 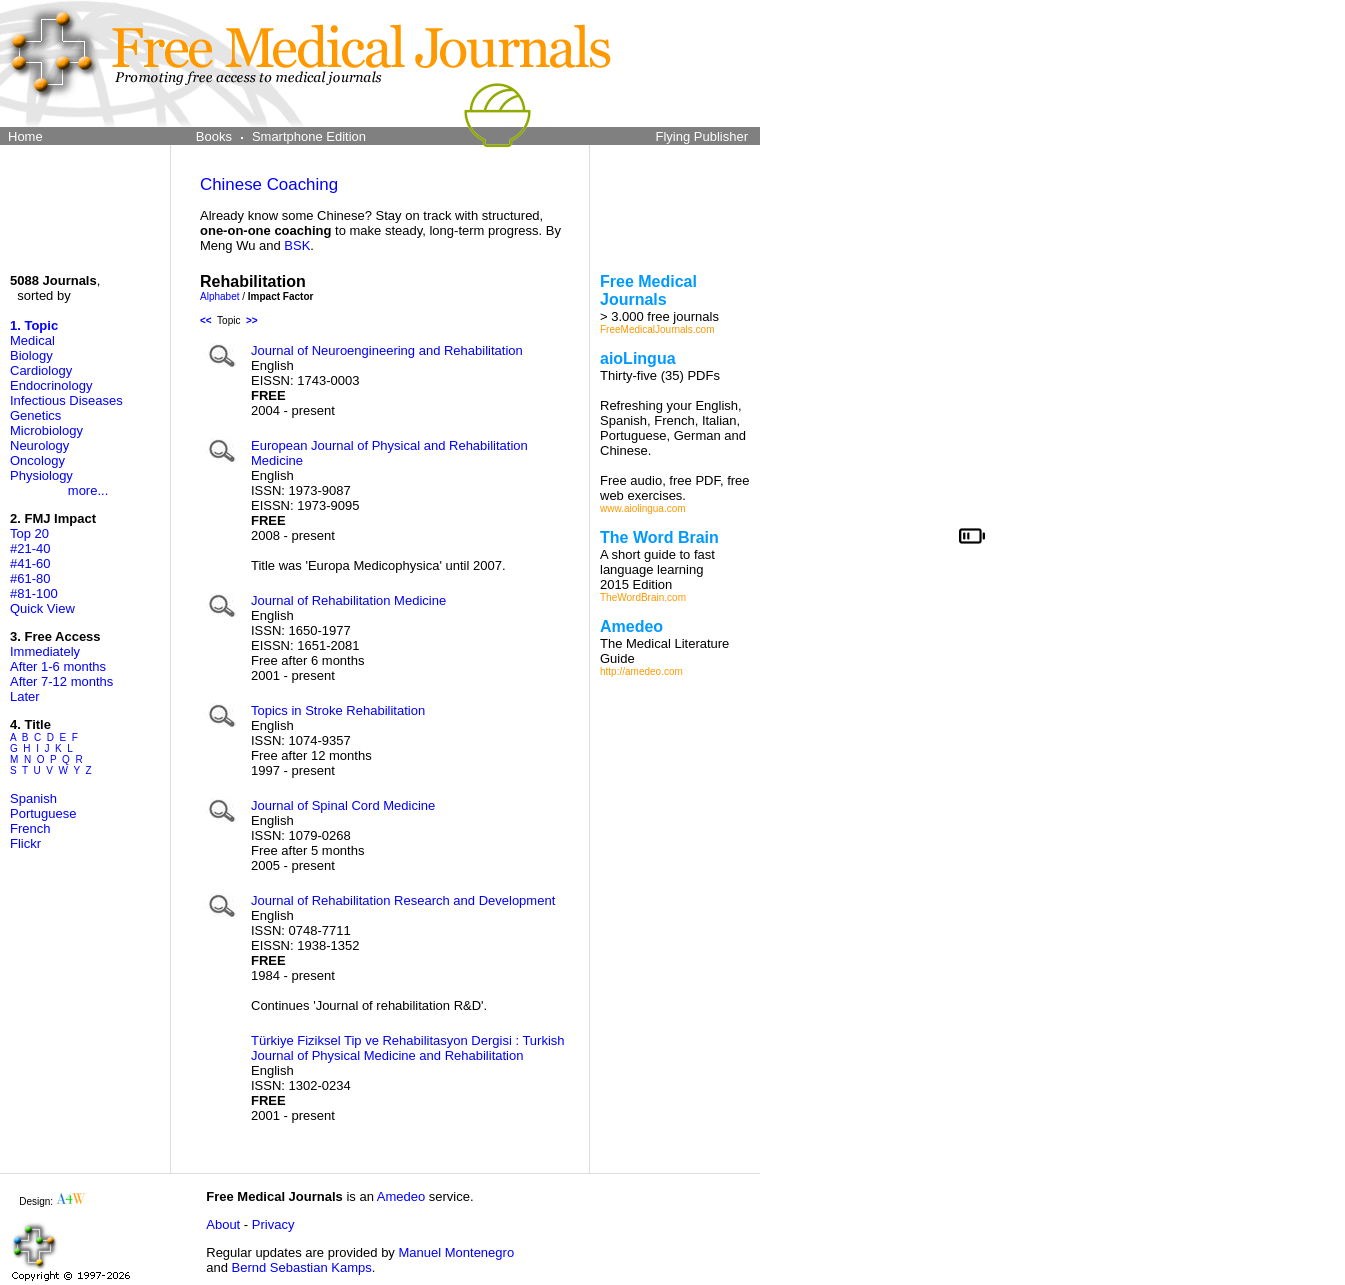 I want to click on indicates medium battery level, so click(x=972, y=536).